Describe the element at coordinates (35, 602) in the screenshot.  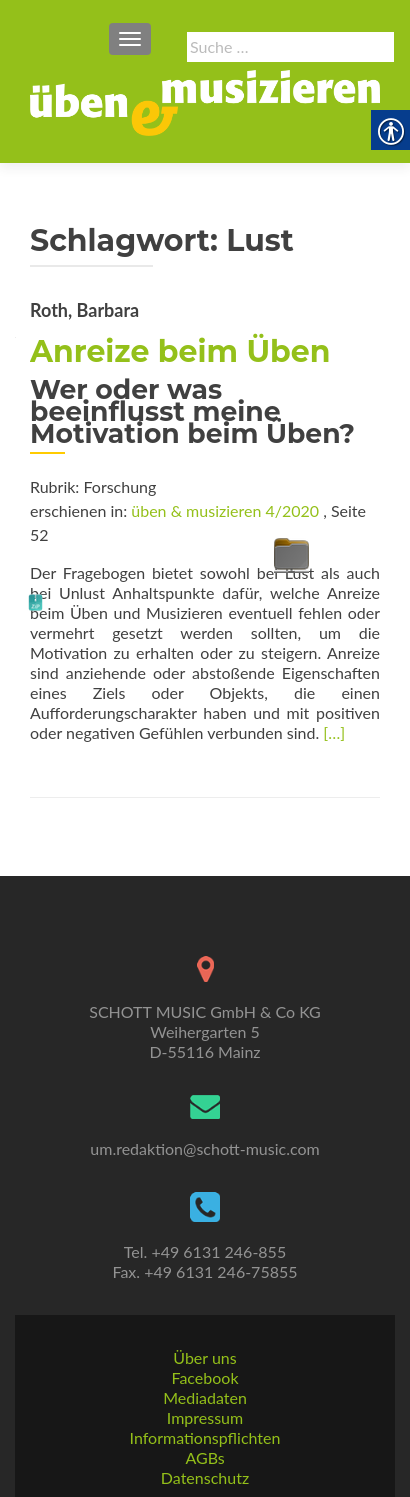
I see `open a compressed zip archive` at that location.